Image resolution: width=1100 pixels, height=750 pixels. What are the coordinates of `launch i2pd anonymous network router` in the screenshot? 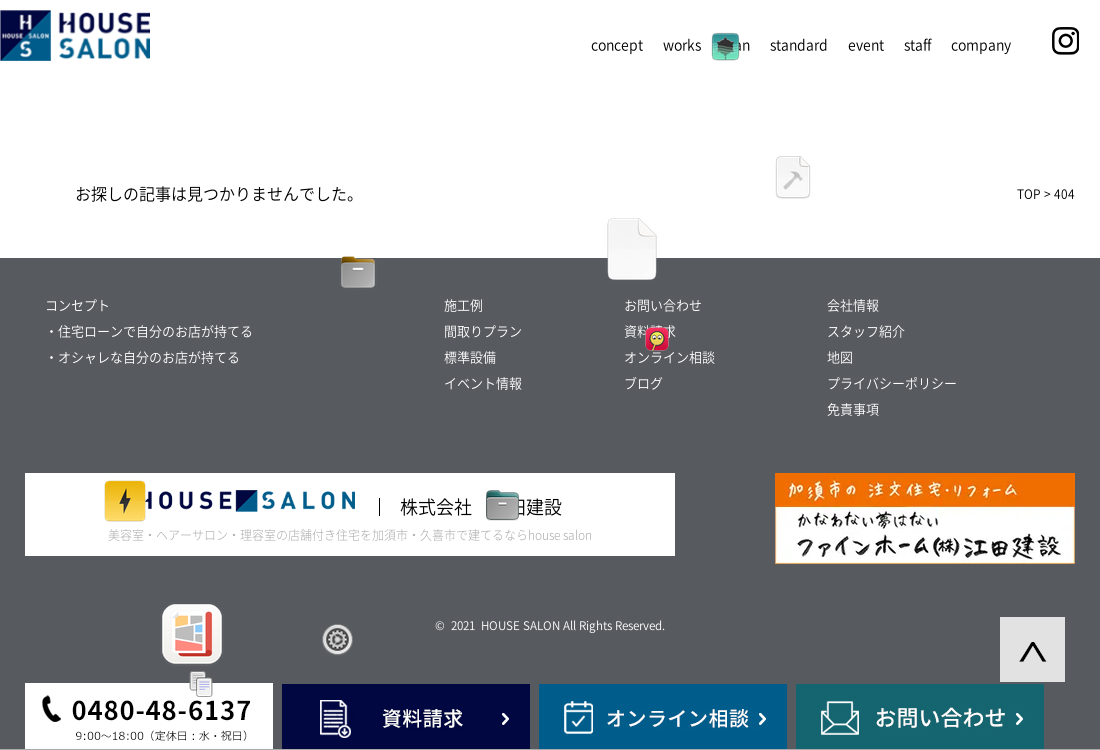 It's located at (657, 339).